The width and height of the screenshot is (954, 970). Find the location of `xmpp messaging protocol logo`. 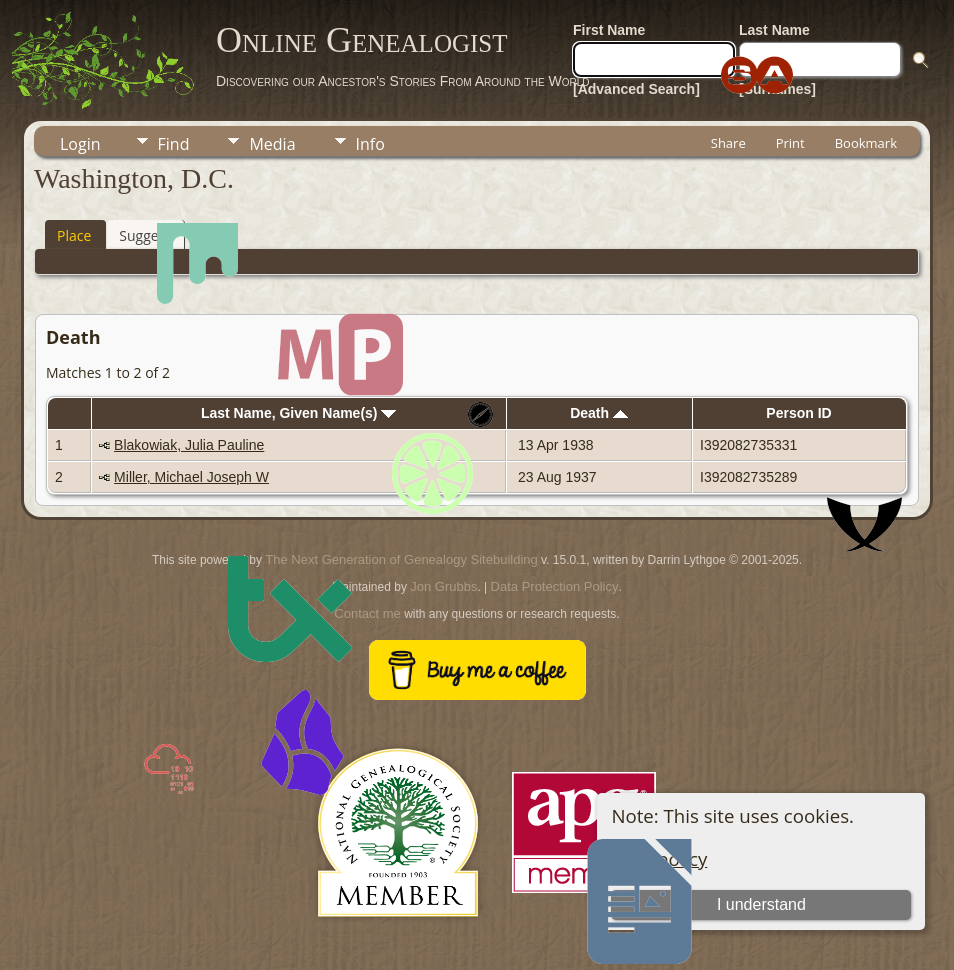

xmpp messaging protocol logo is located at coordinates (864, 524).